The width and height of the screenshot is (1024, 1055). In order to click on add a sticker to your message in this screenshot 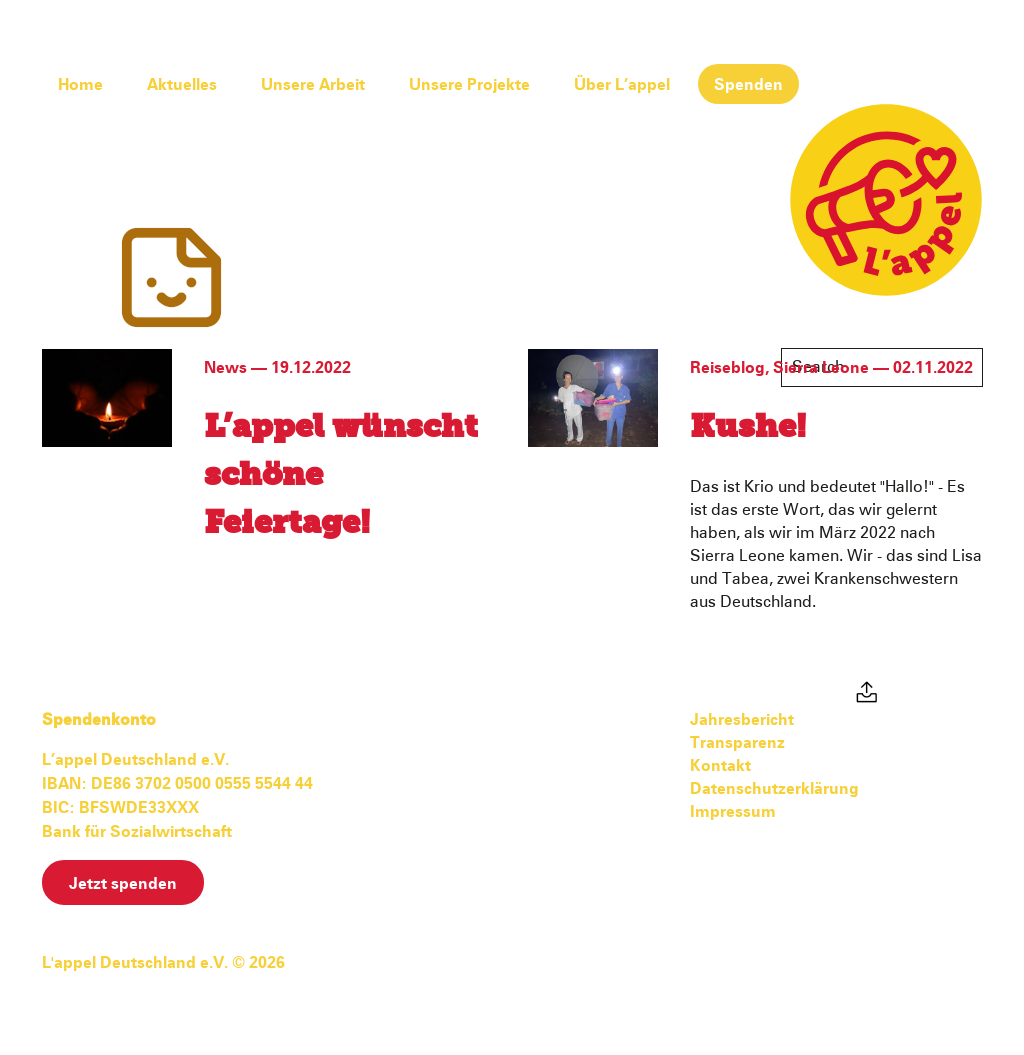, I will do `click(171, 277)`.